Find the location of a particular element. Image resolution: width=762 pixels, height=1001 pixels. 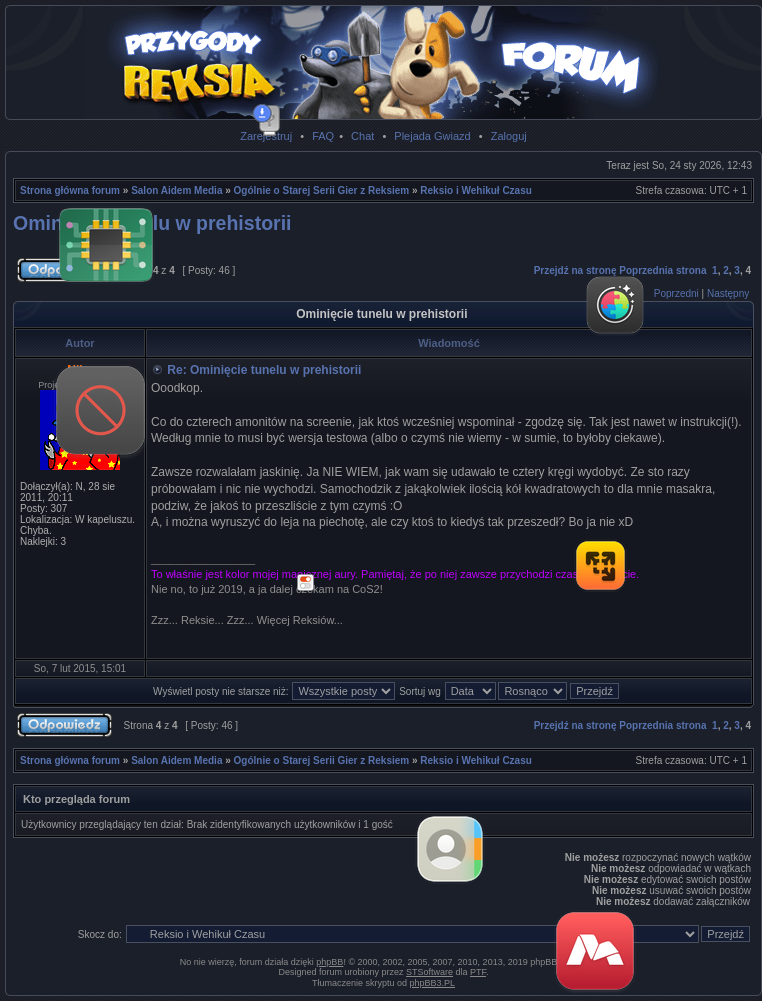

indicates image failed to load is located at coordinates (100, 410).